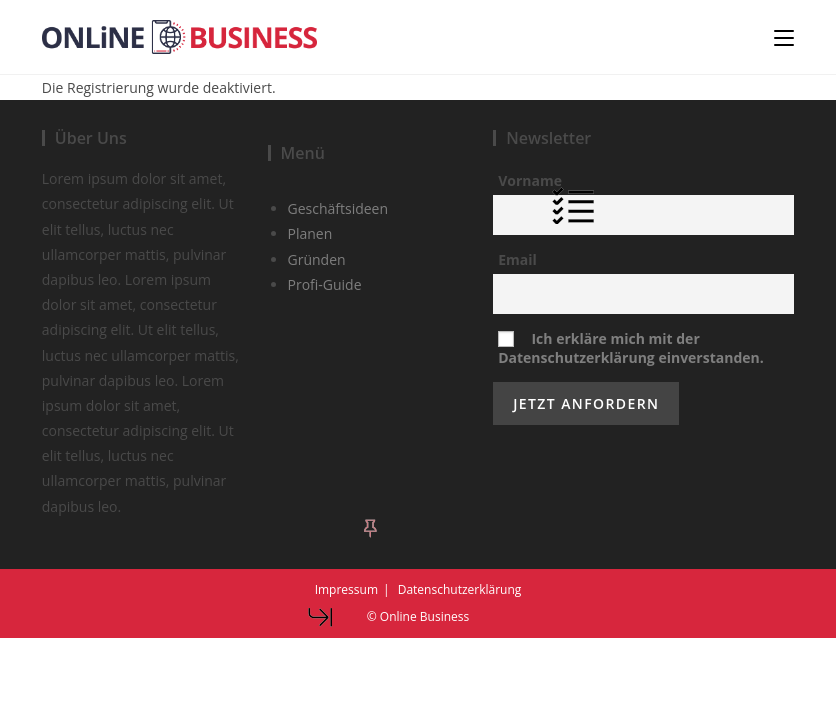  Describe the element at coordinates (571, 206) in the screenshot. I see `view or manage your task checklist` at that location.